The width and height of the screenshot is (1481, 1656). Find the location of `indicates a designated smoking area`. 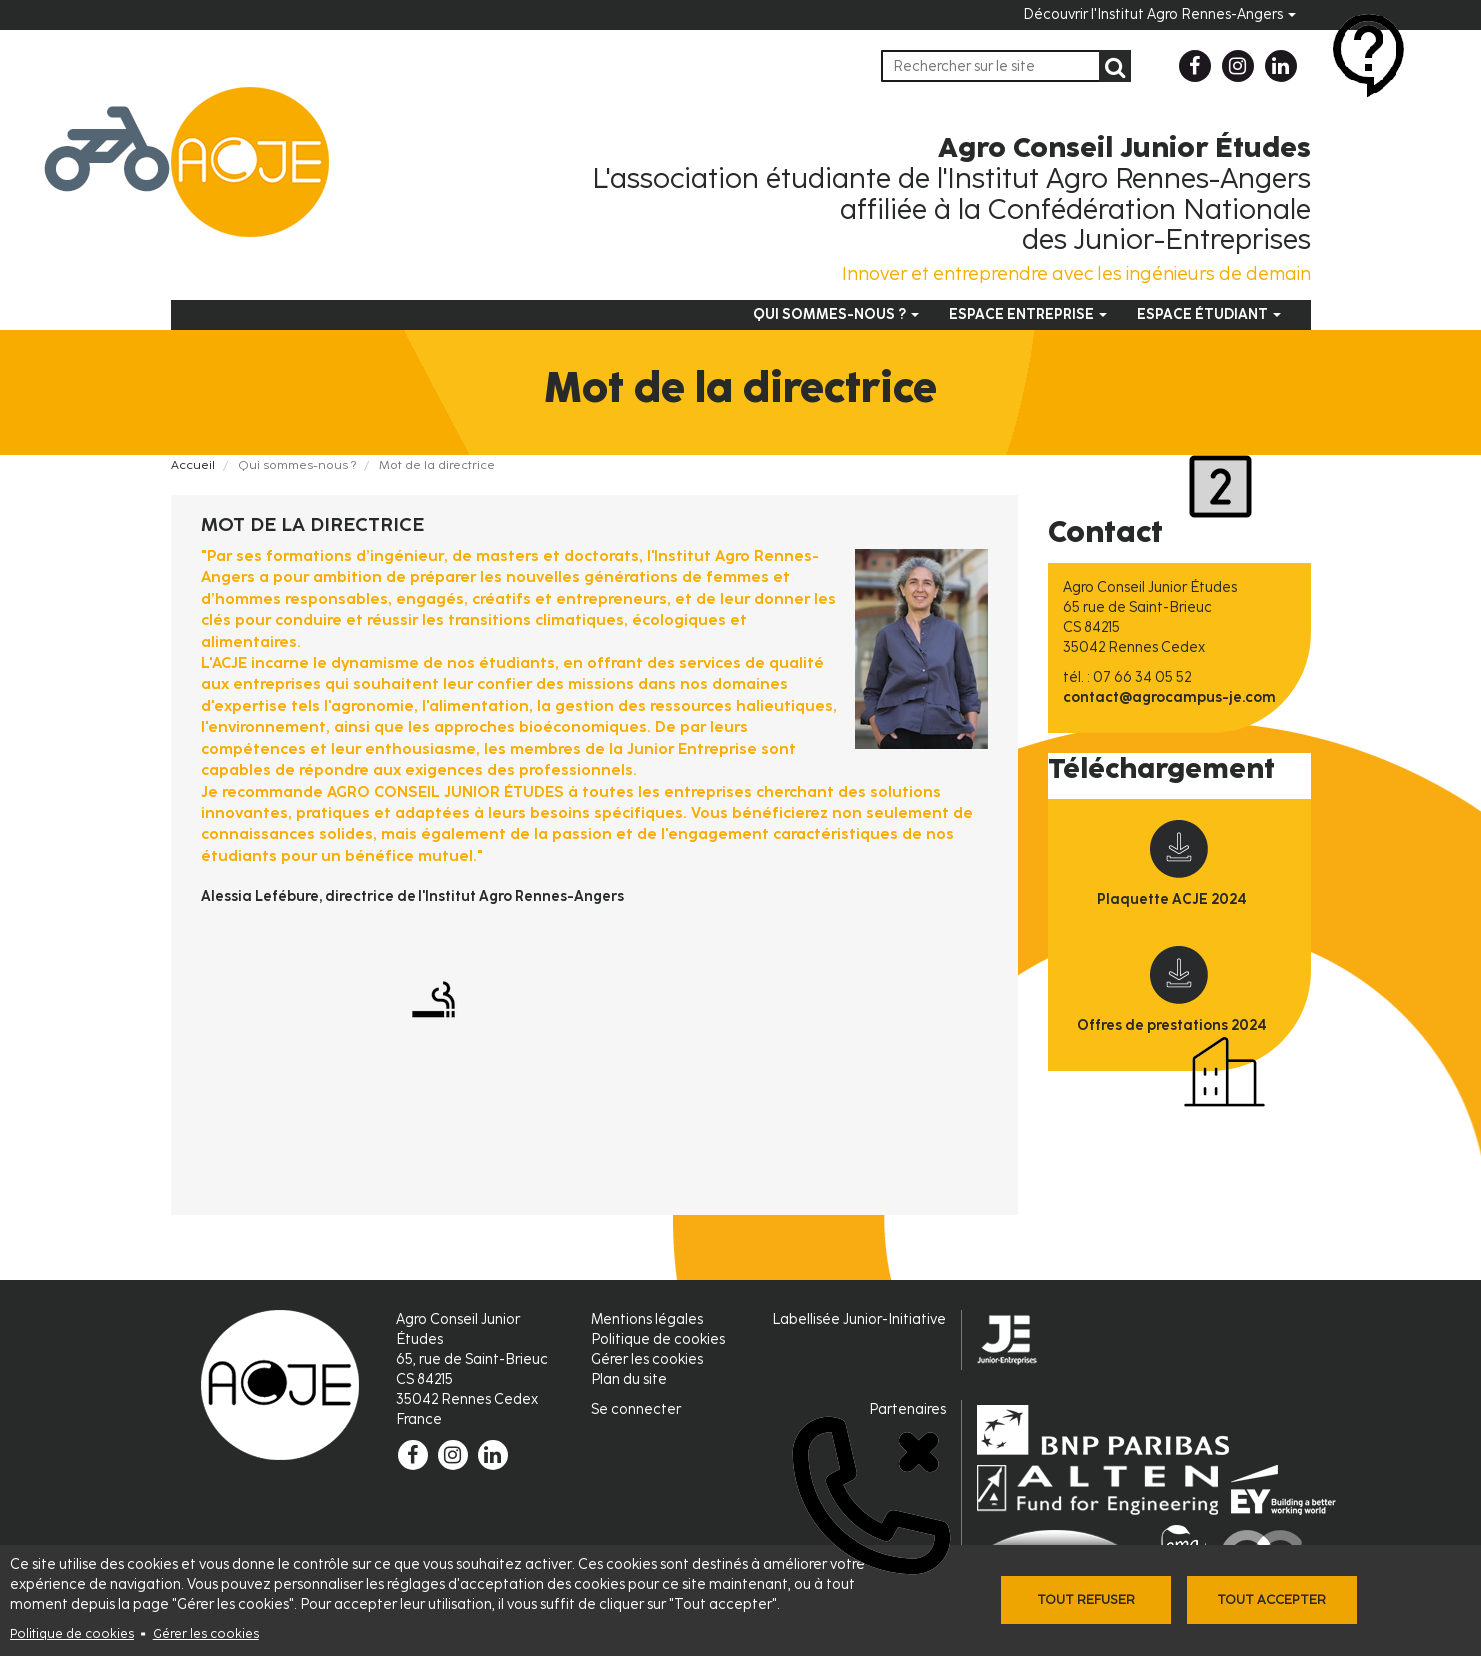

indicates a designated smoking area is located at coordinates (433, 1002).